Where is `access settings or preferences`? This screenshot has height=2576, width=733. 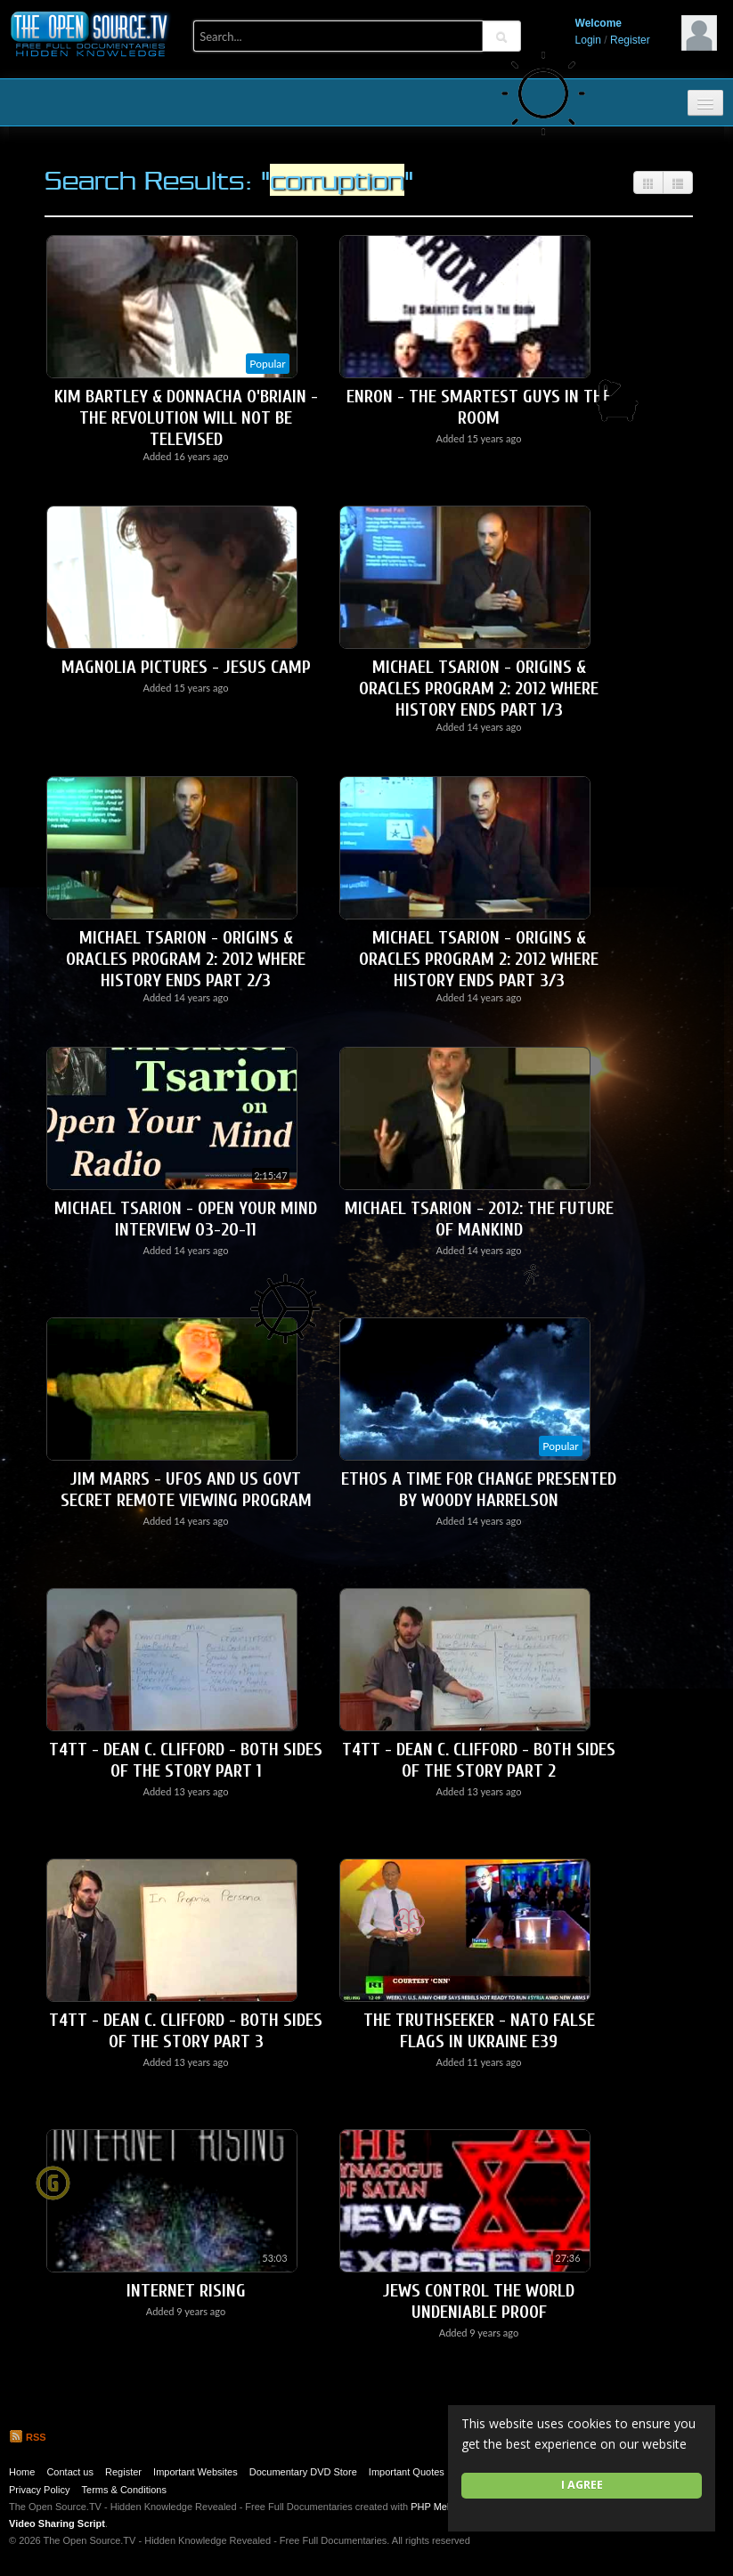
access settings or preferences is located at coordinates (285, 1308).